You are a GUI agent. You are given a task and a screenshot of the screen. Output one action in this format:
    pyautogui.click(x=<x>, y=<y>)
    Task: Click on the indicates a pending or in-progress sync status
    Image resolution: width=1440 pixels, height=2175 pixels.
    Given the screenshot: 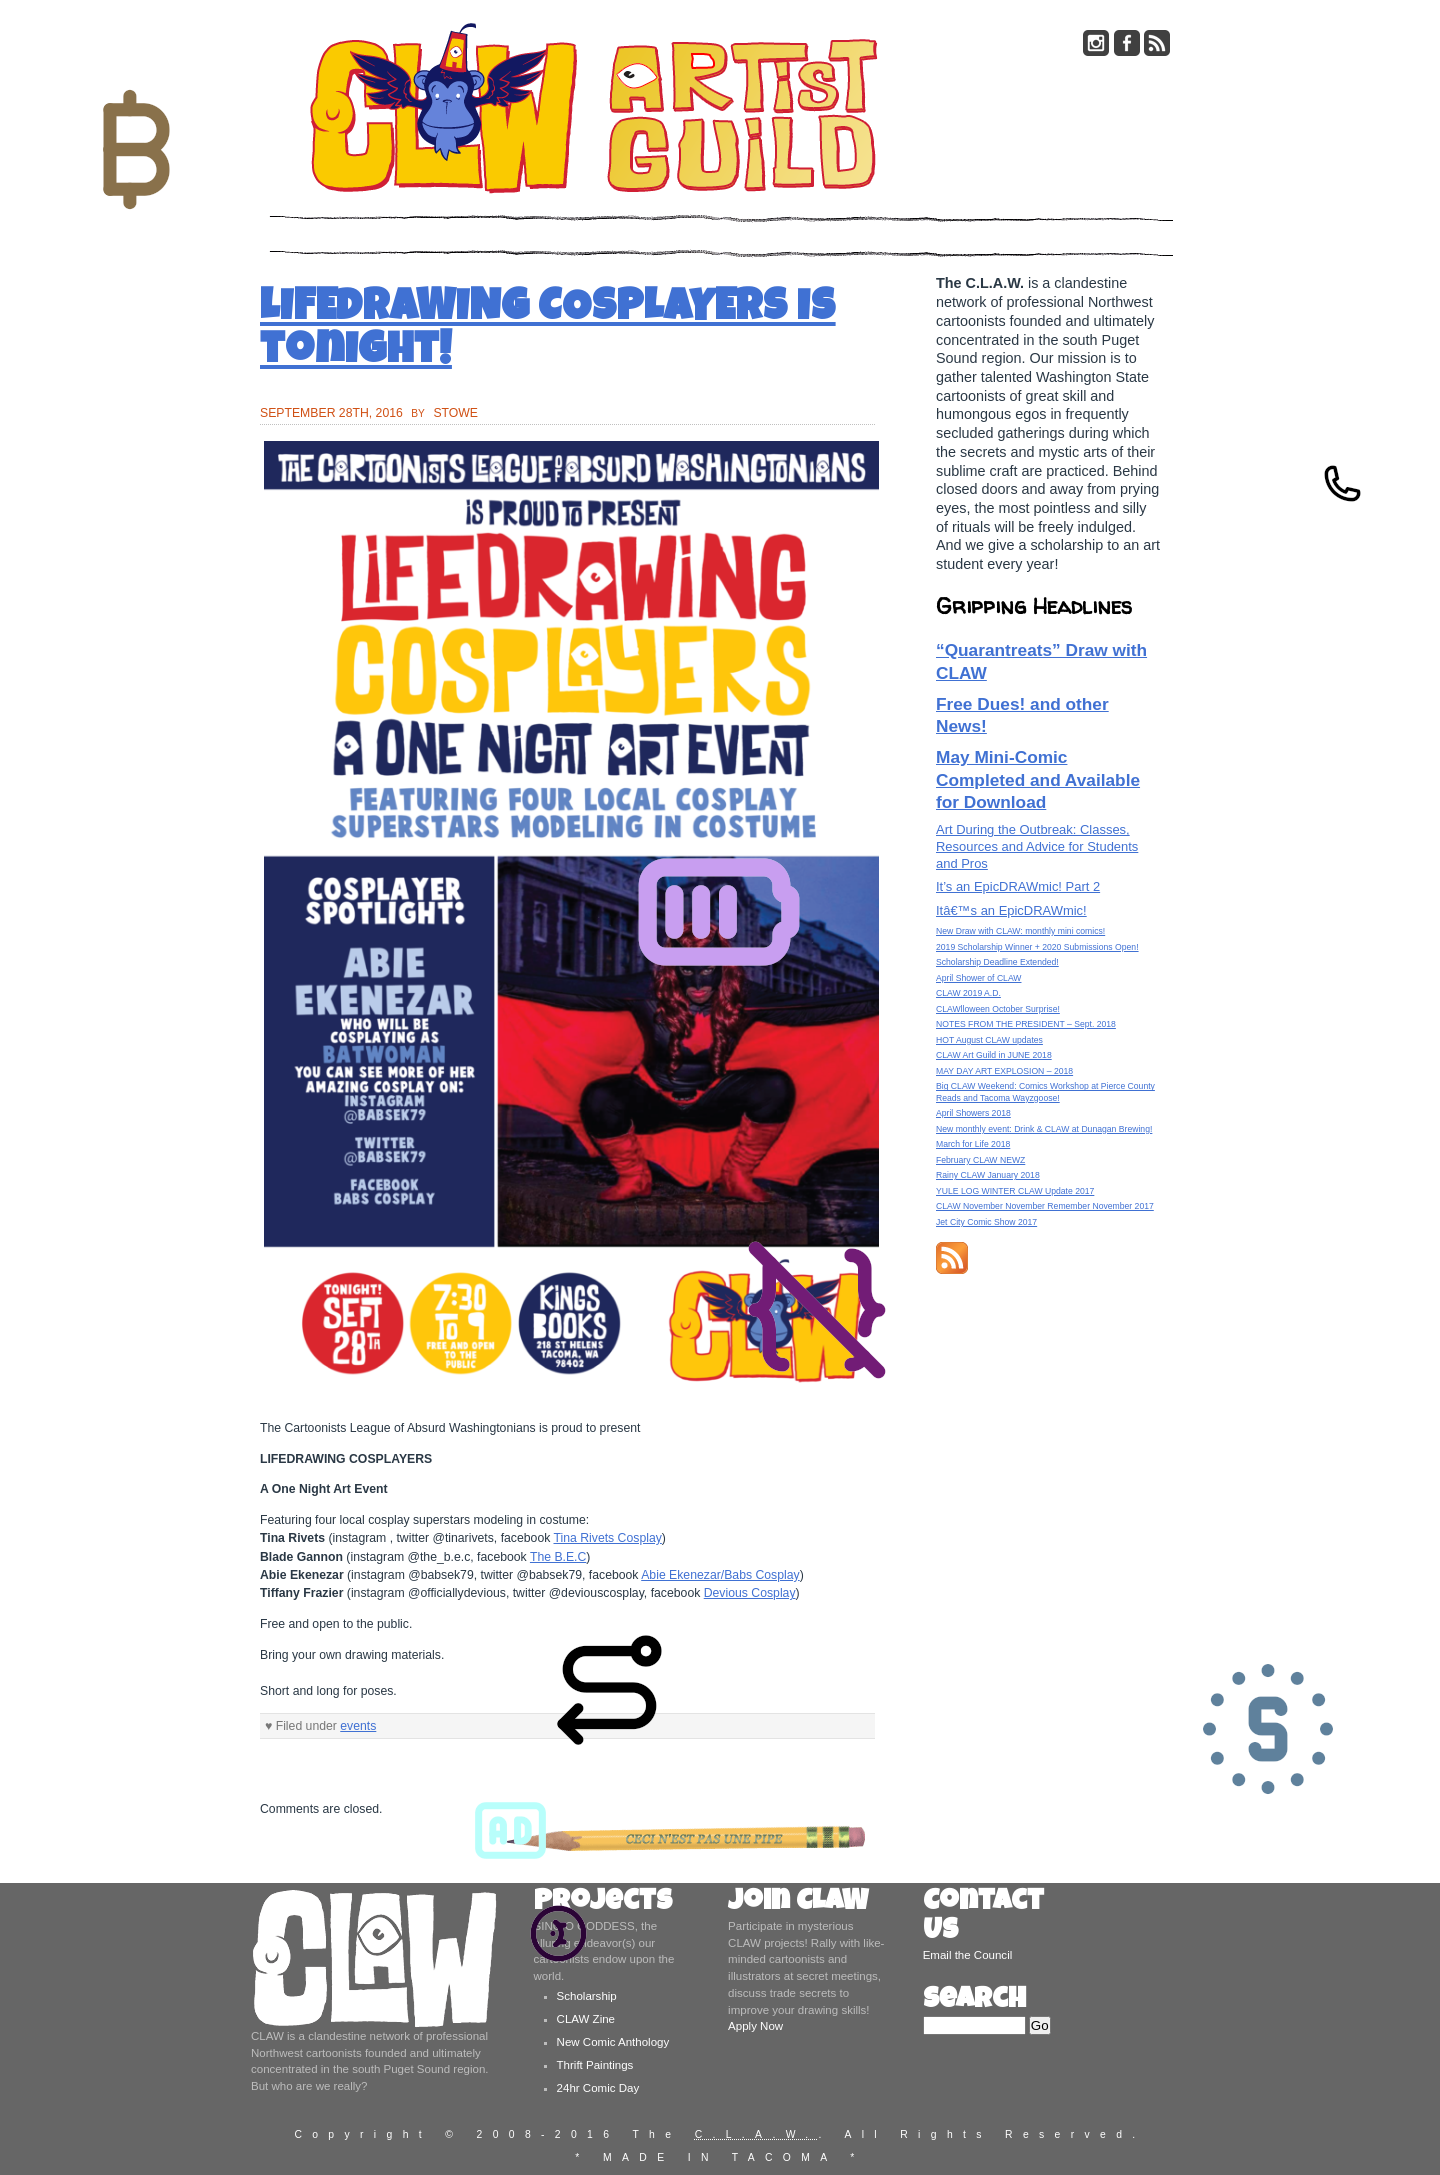 What is the action you would take?
    pyautogui.click(x=1268, y=1729)
    